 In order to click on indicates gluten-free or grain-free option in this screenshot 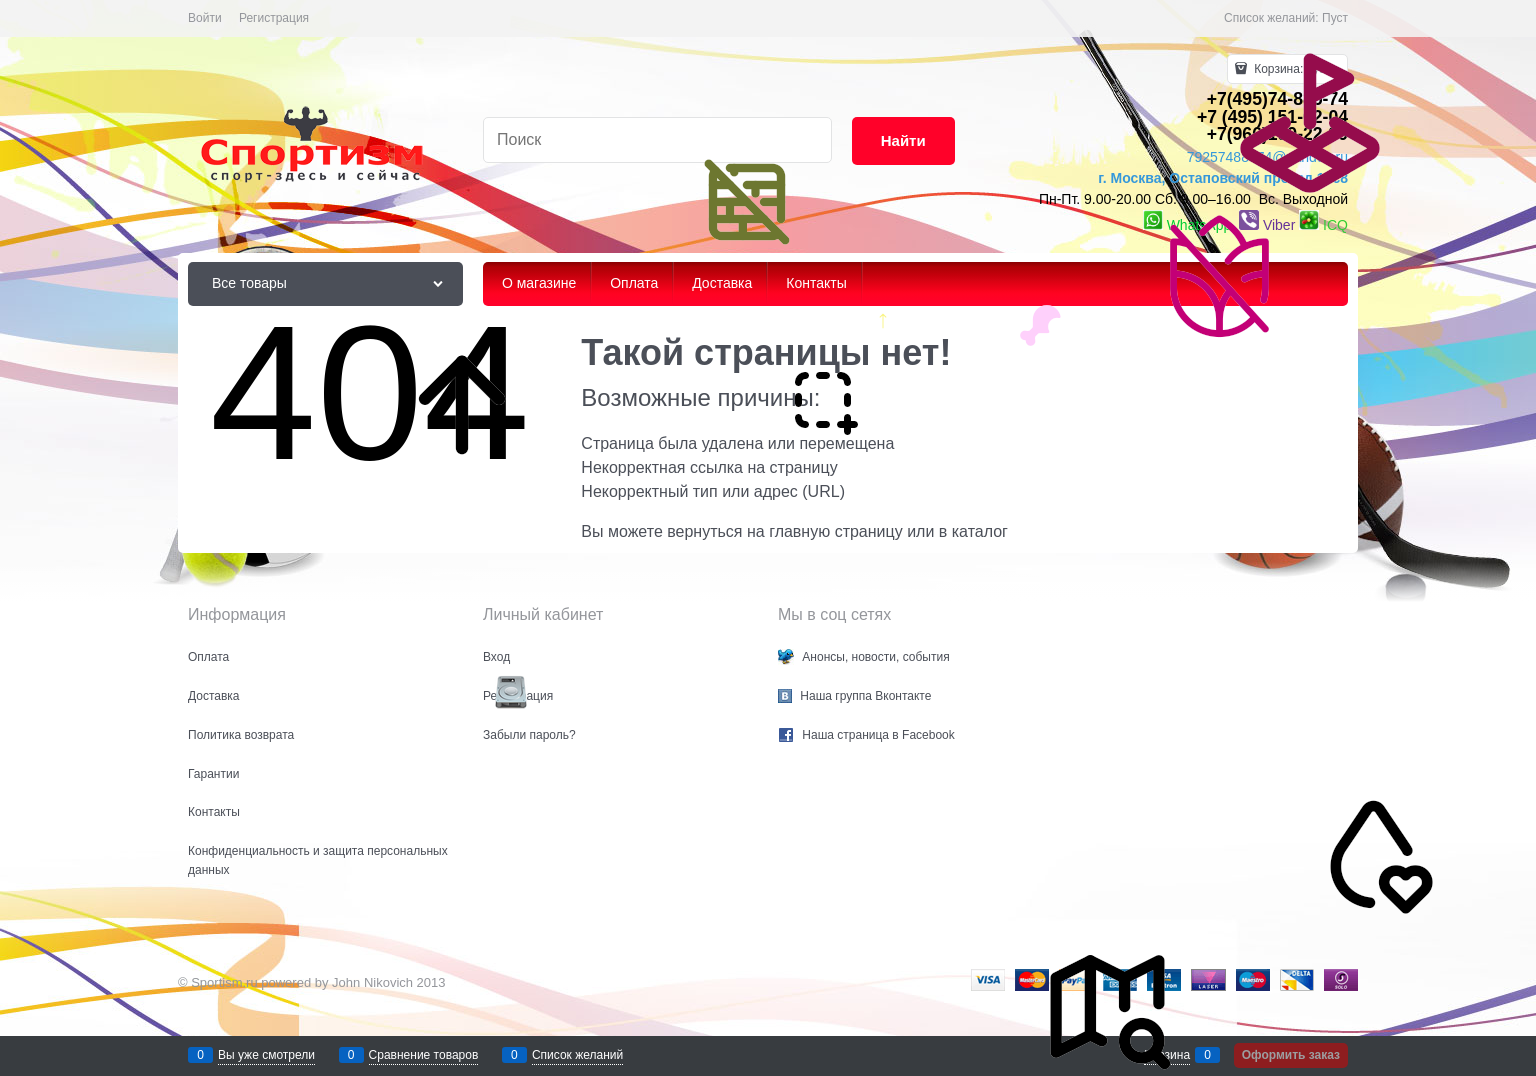, I will do `click(1219, 278)`.